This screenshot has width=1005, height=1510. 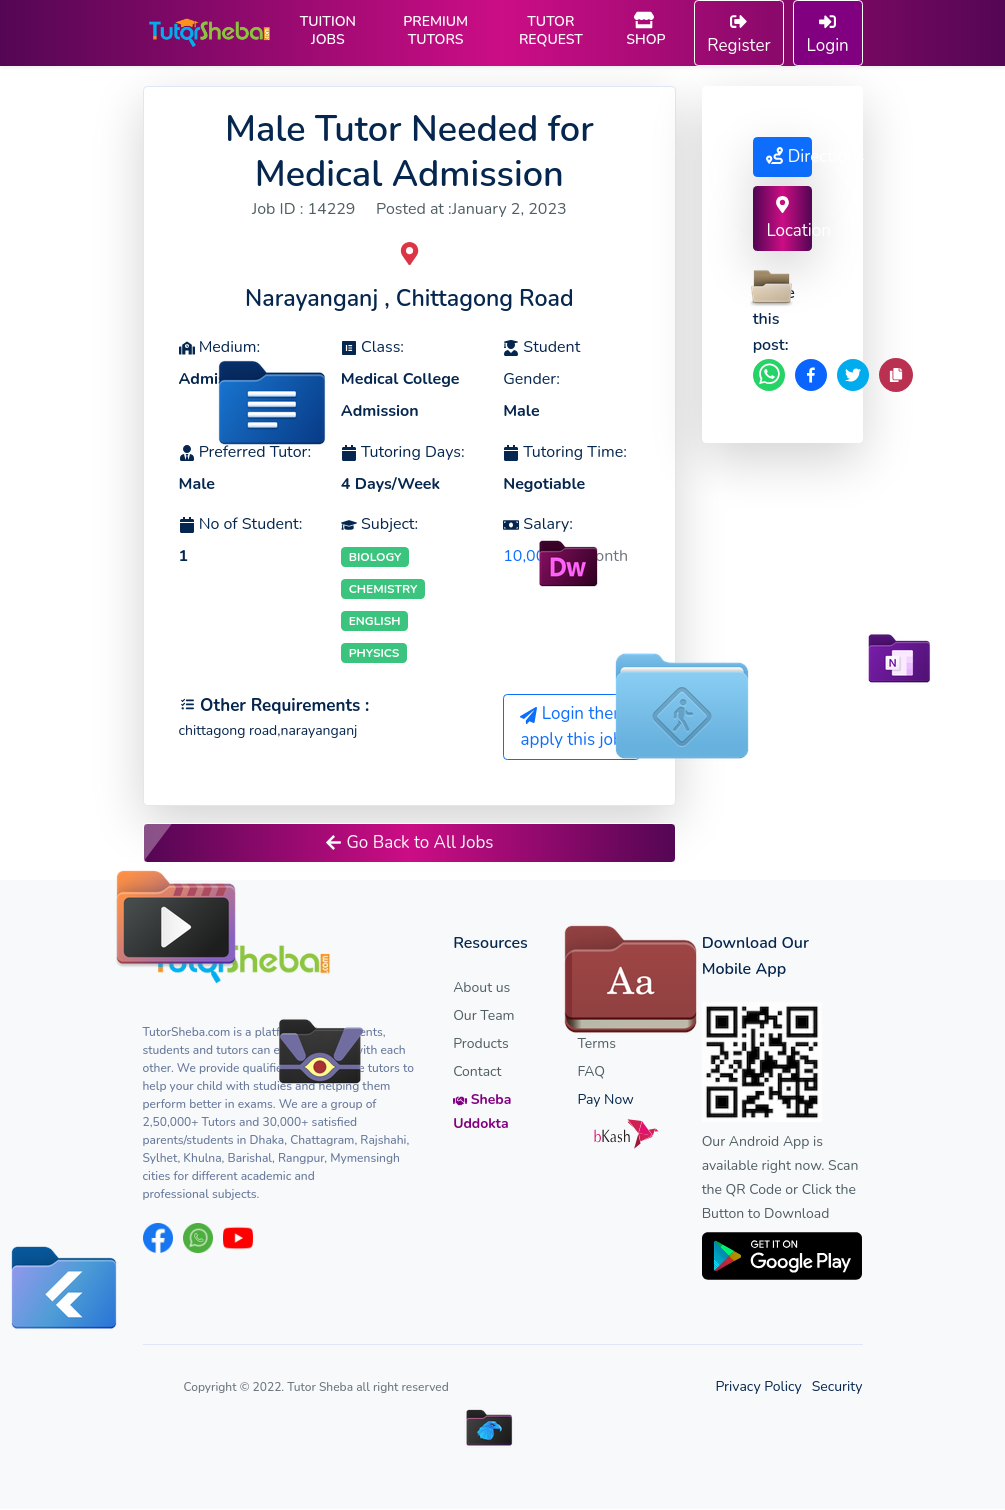 What do you see at coordinates (489, 1429) in the screenshot?
I see `open garuda linux system folder` at bounding box center [489, 1429].